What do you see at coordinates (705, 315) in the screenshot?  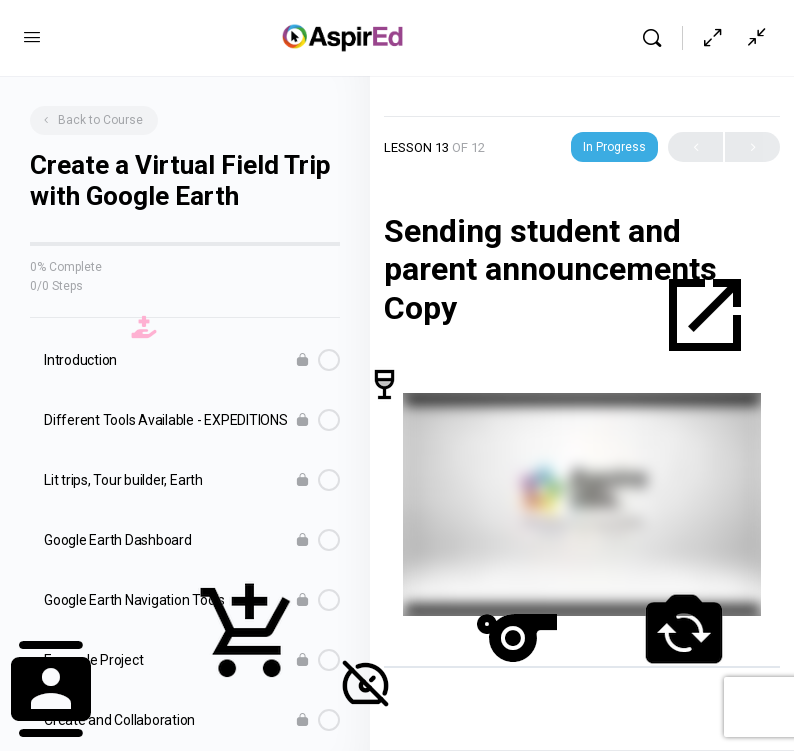 I see `open link in a new window or tab` at bounding box center [705, 315].